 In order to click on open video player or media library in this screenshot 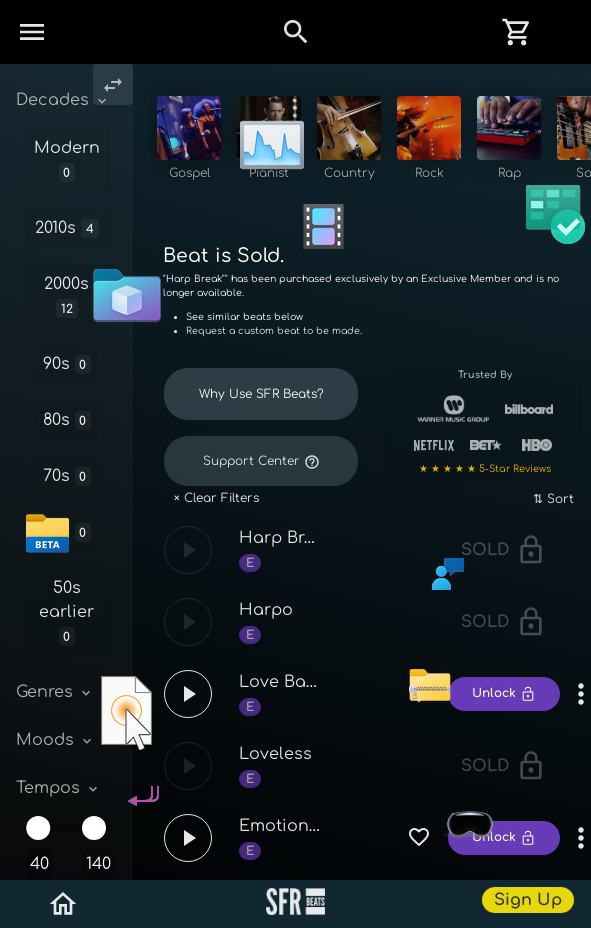, I will do `click(323, 226)`.